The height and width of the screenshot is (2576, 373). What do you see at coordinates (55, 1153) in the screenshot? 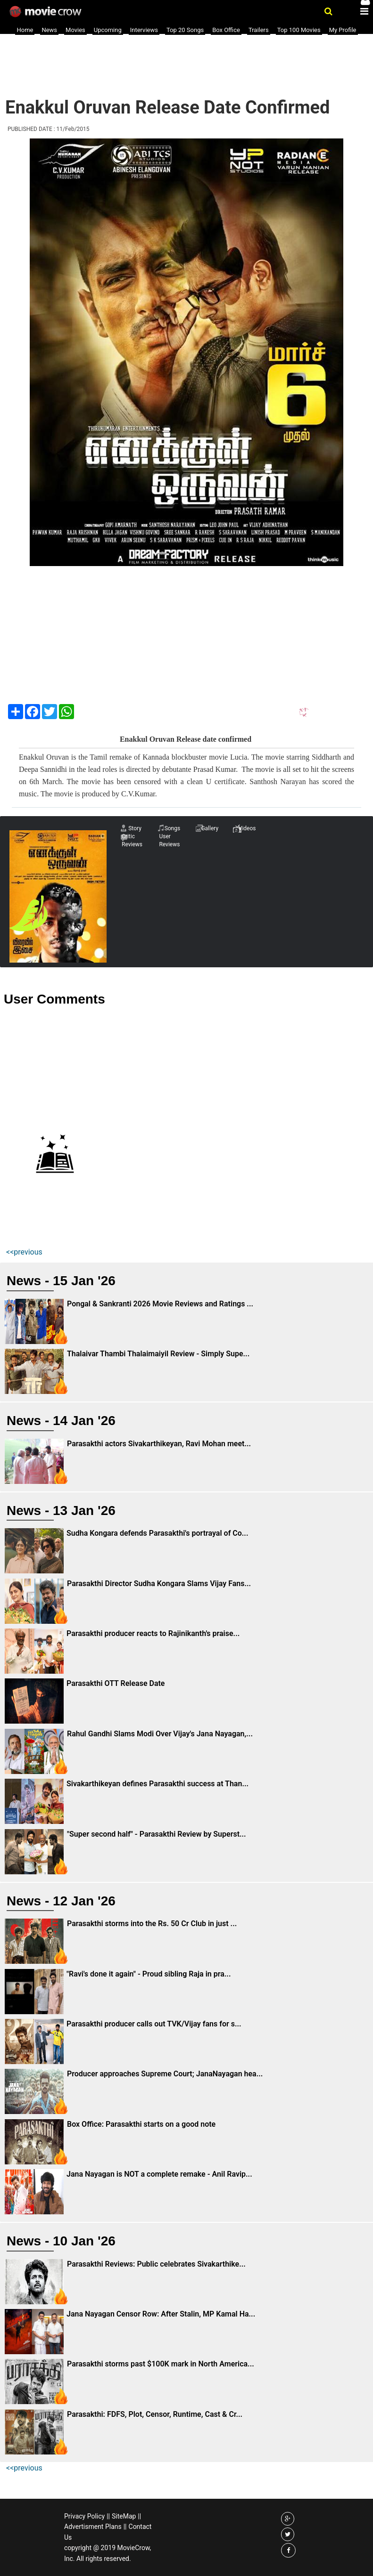
I see `open your spell book or magic abilities` at bounding box center [55, 1153].